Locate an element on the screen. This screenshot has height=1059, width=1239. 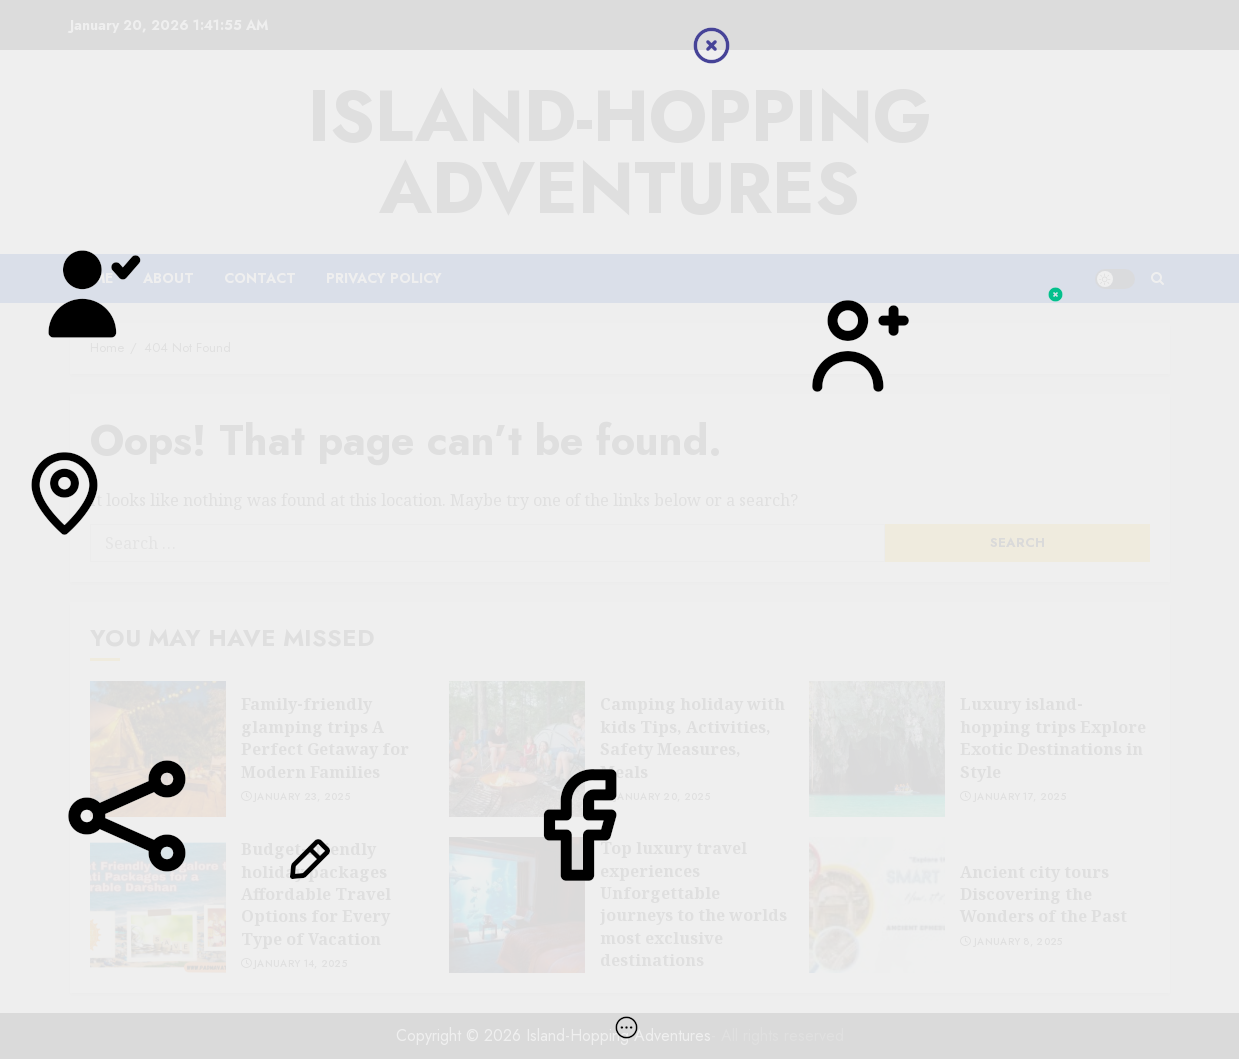
user profile verified or confirmed is located at coordinates (92, 294).